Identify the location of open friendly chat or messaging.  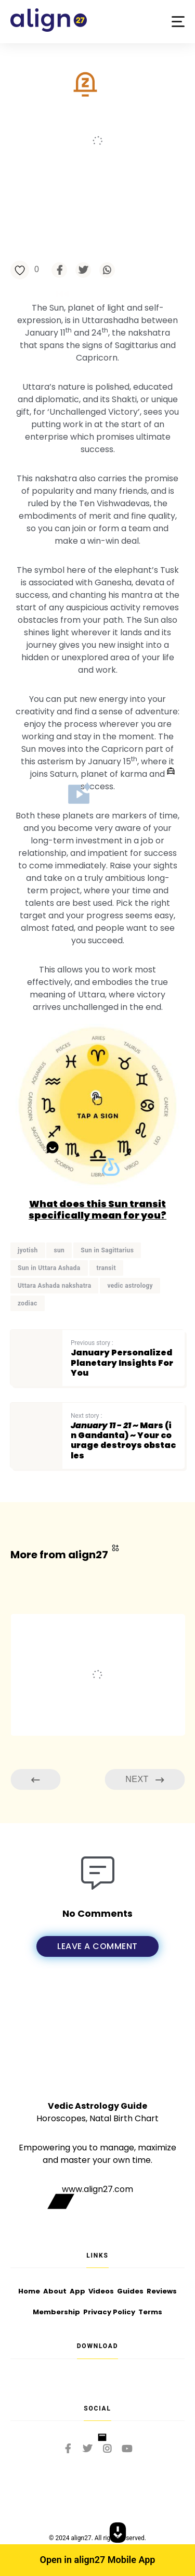
(53, 1147).